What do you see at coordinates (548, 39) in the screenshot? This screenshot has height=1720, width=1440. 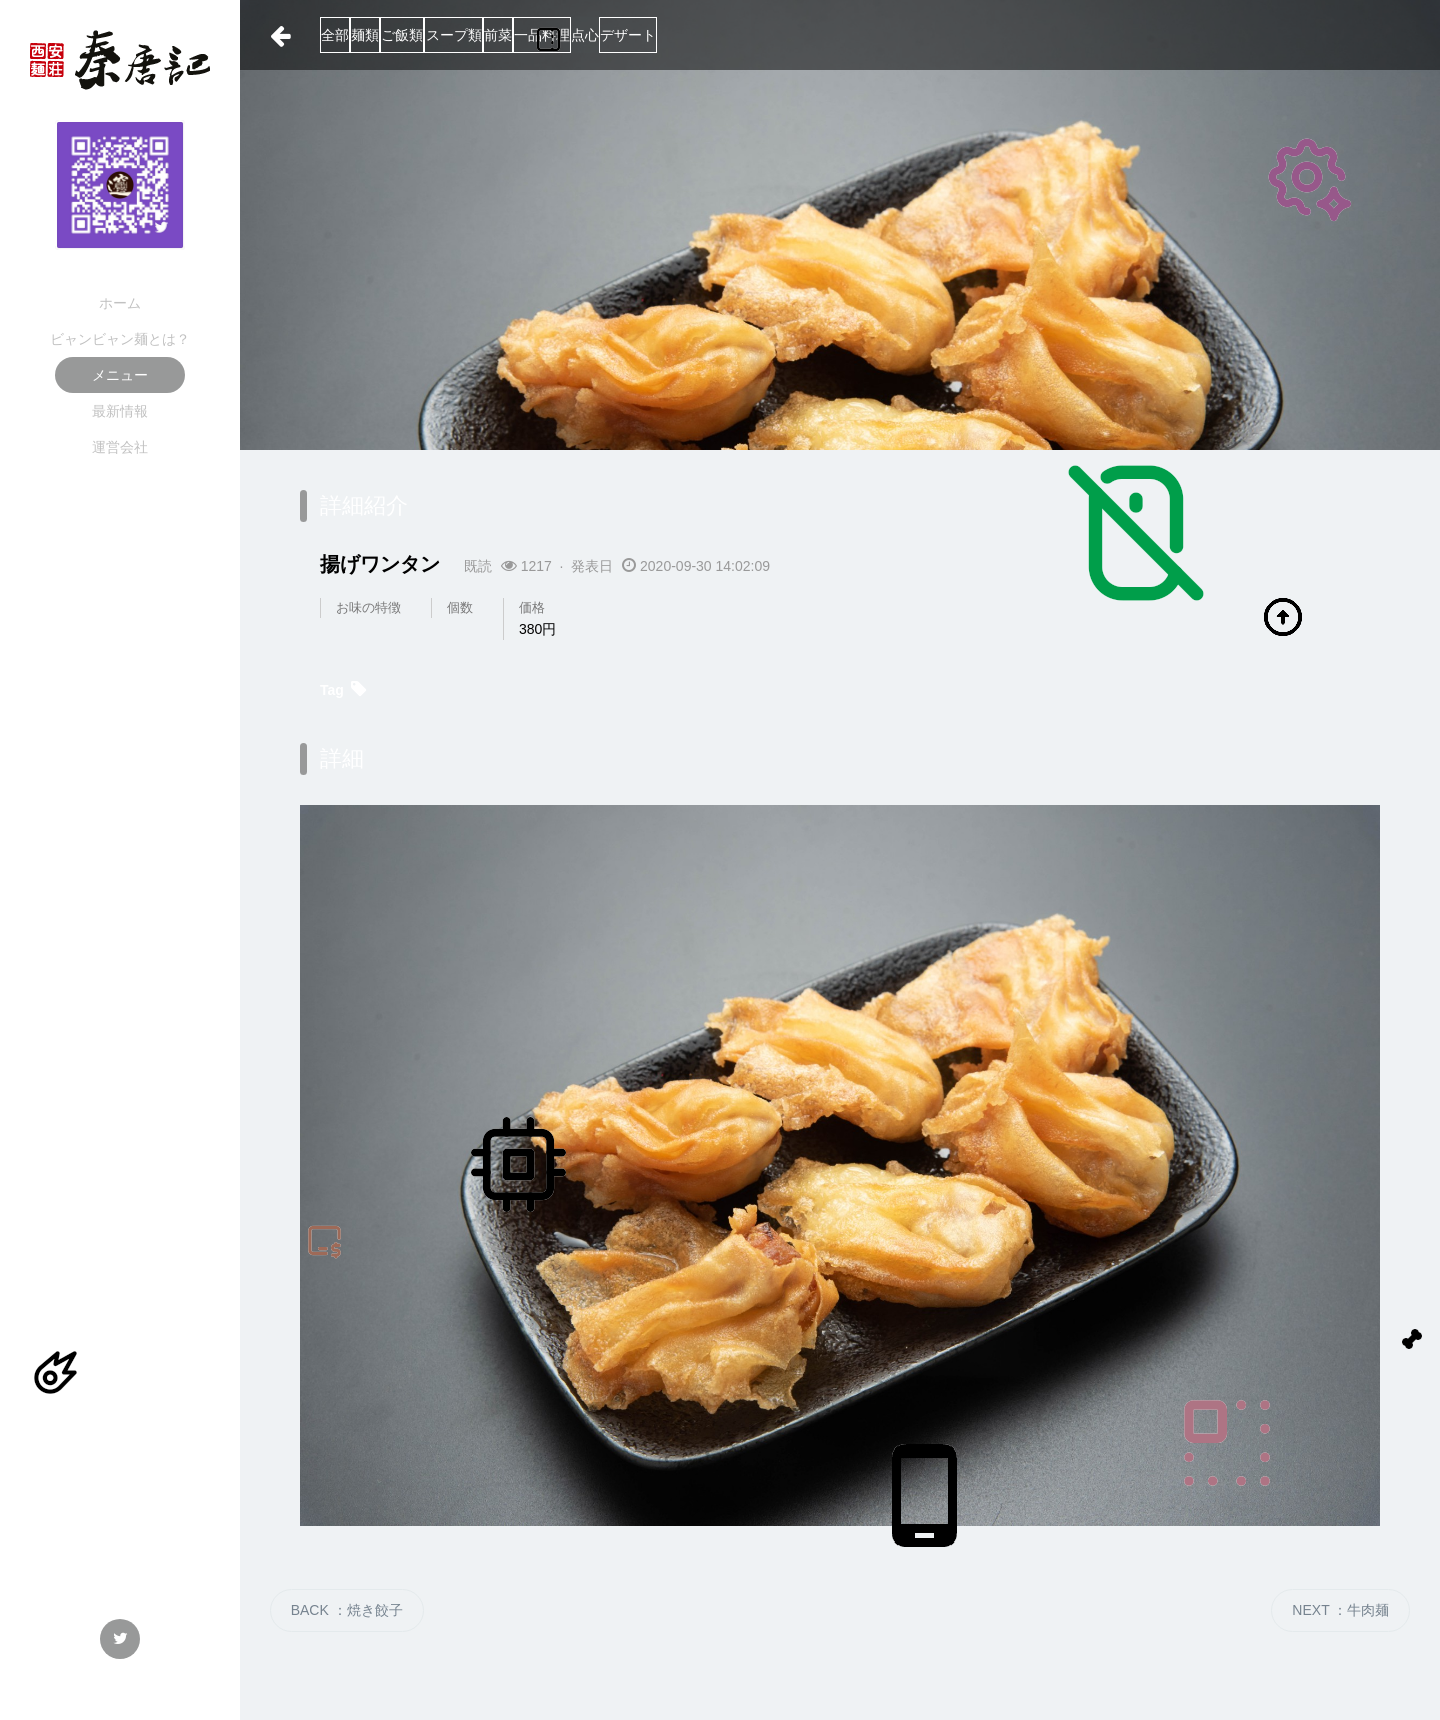 I see `toggle right sidebar panel off` at bounding box center [548, 39].